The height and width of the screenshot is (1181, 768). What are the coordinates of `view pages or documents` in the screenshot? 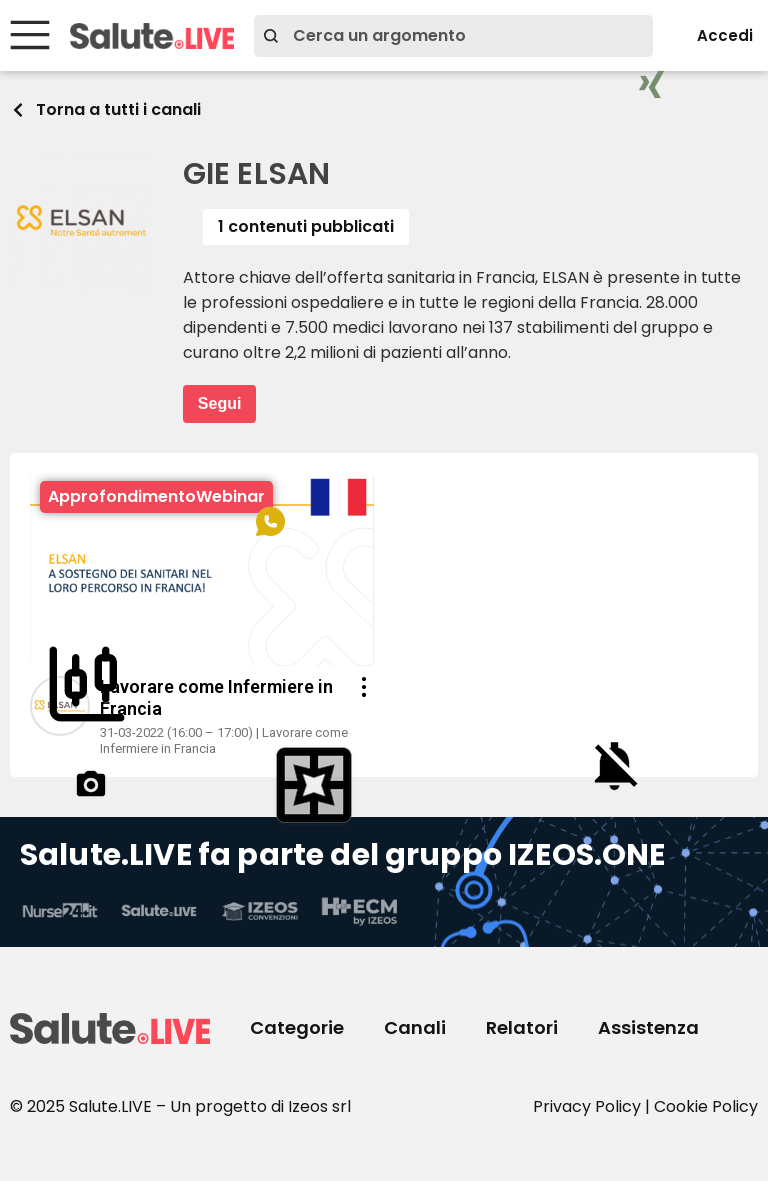 It's located at (314, 785).